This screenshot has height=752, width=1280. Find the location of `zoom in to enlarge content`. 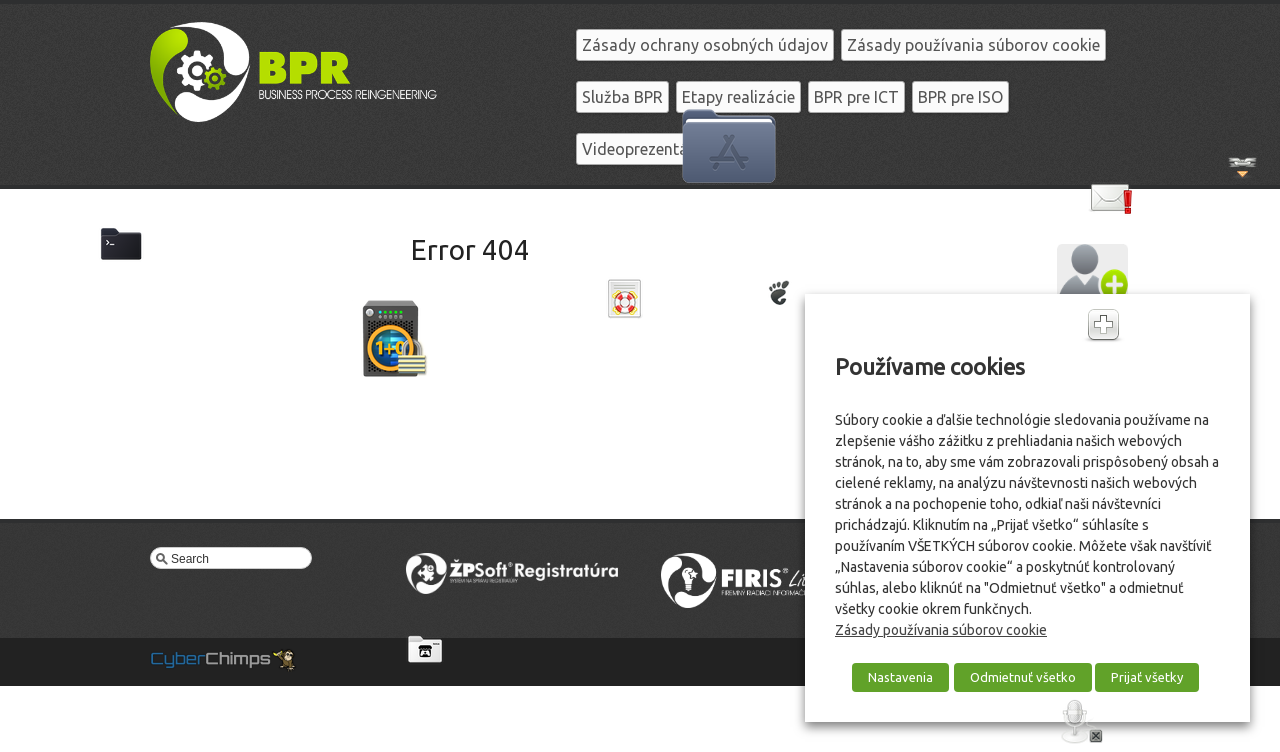

zoom in to enlarge content is located at coordinates (1103, 323).